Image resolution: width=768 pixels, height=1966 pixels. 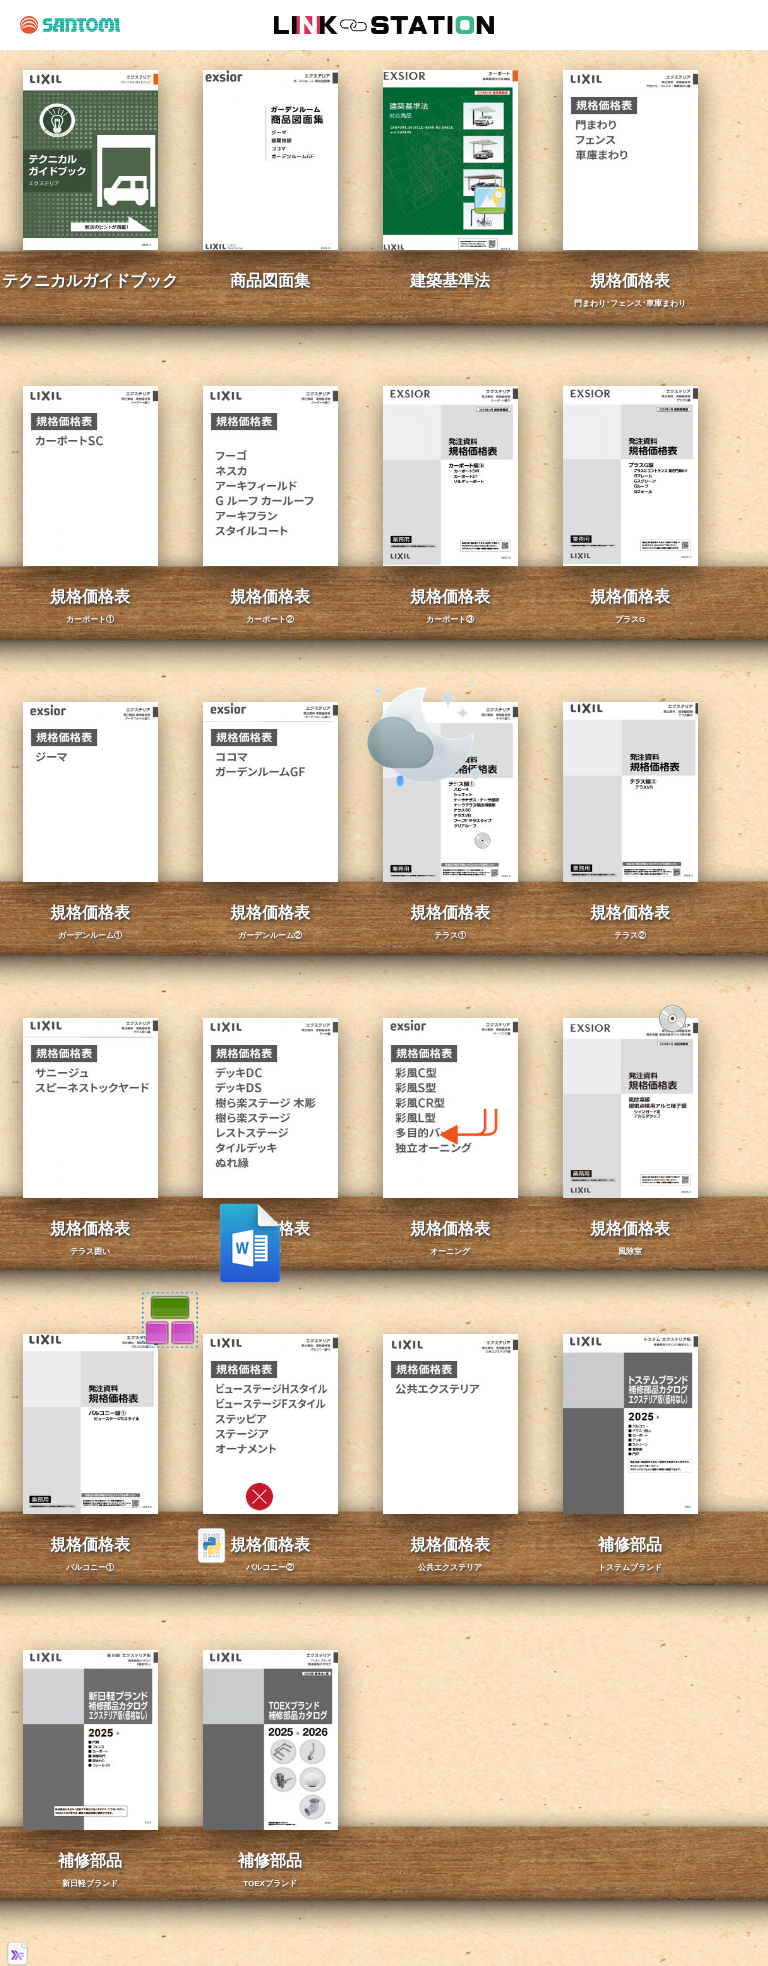 What do you see at coordinates (467, 1126) in the screenshot?
I see `reply to all recipients of an email` at bounding box center [467, 1126].